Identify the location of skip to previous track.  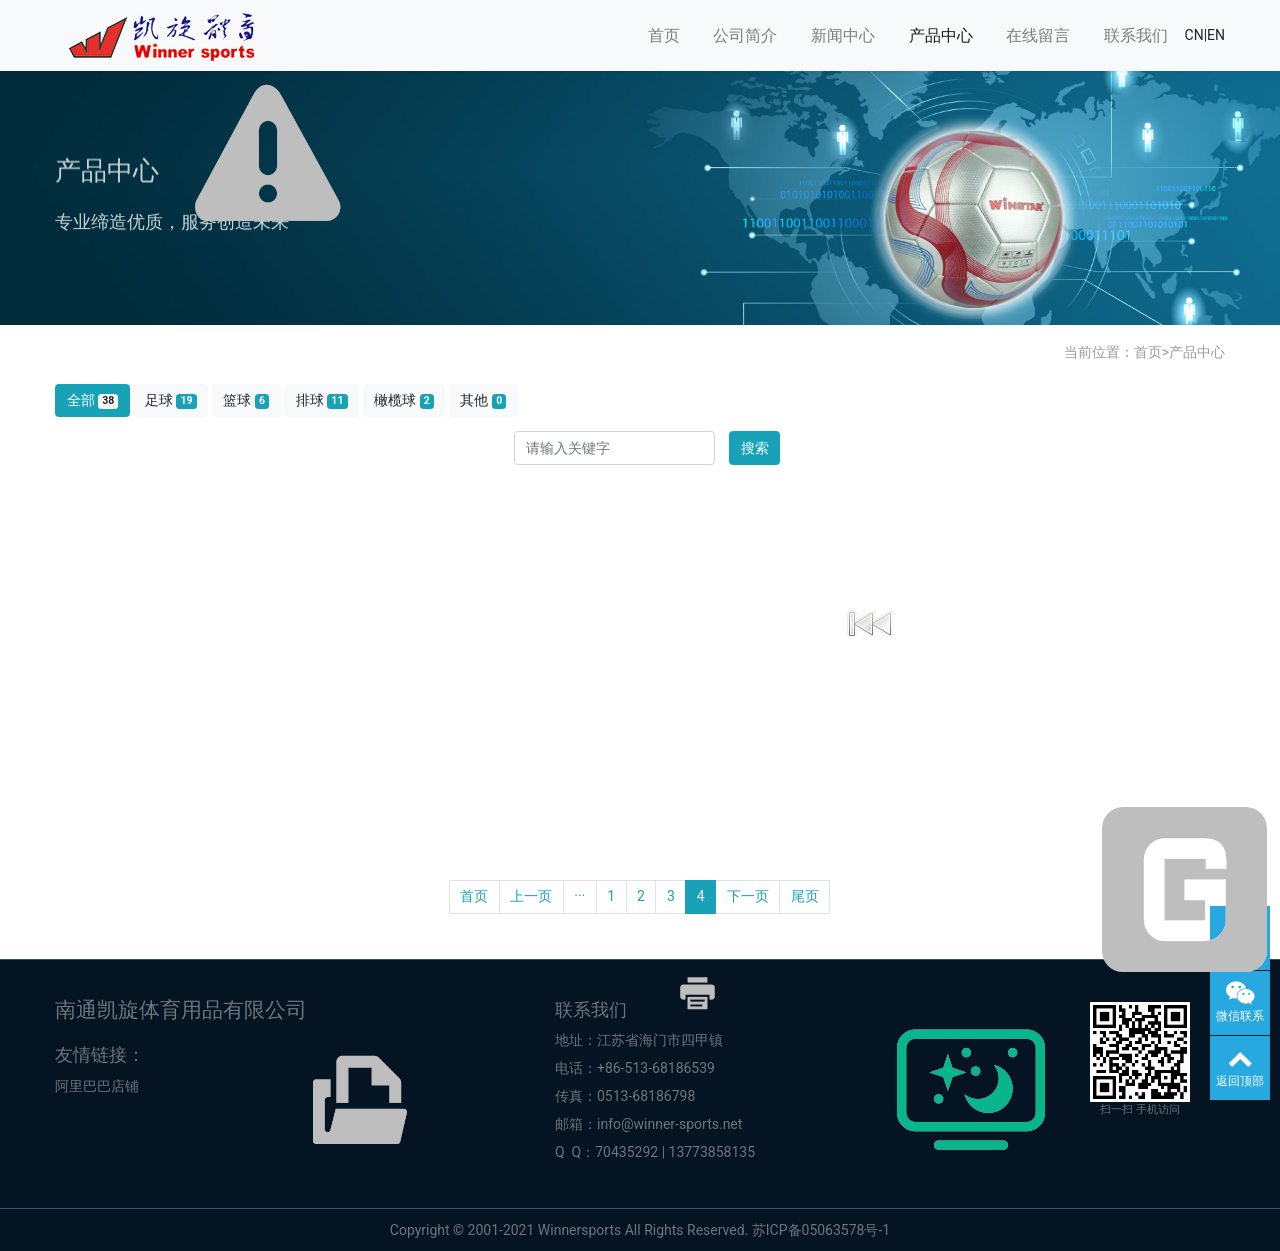
(870, 624).